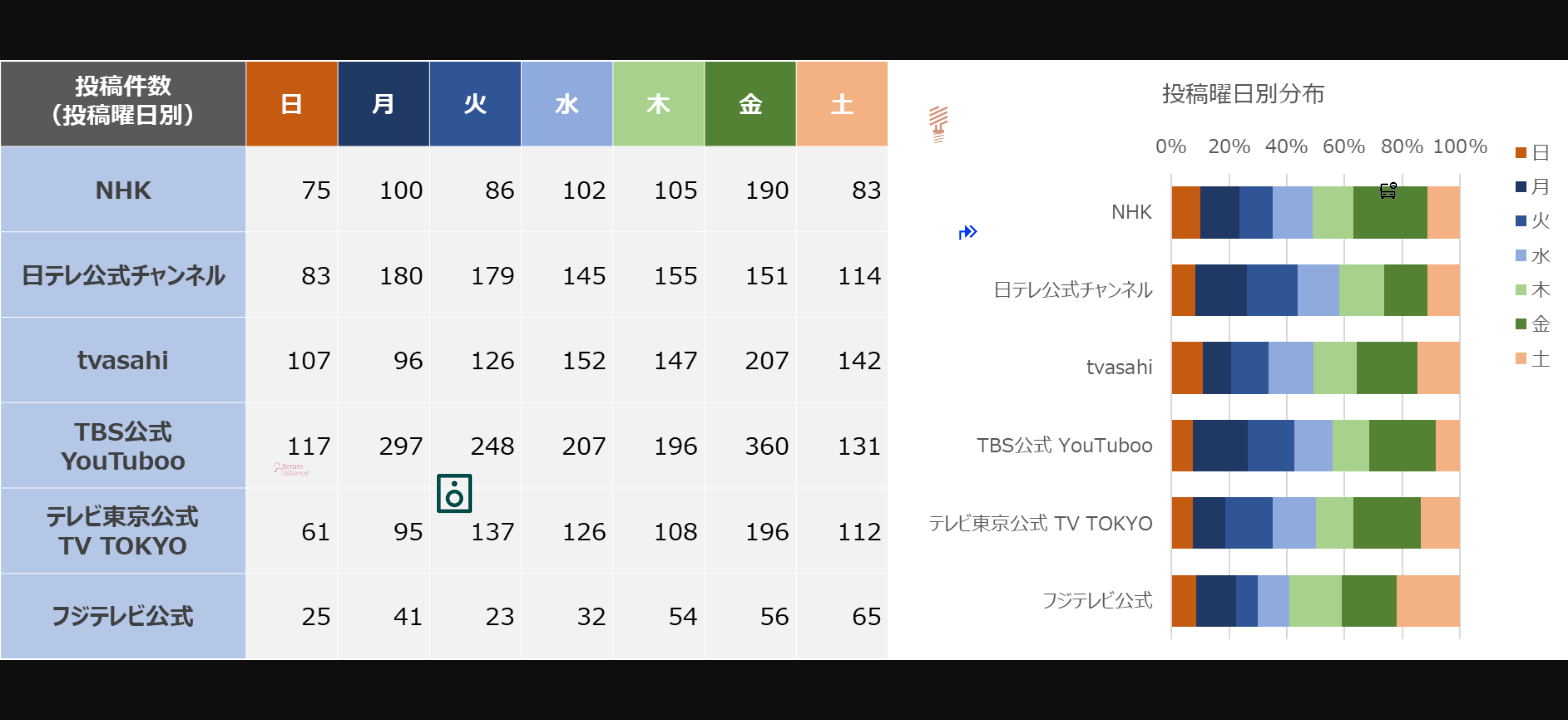 This screenshot has width=1568, height=720. Describe the element at coordinates (292, 469) in the screenshot. I see `visit the Scrum Alliance website` at that location.